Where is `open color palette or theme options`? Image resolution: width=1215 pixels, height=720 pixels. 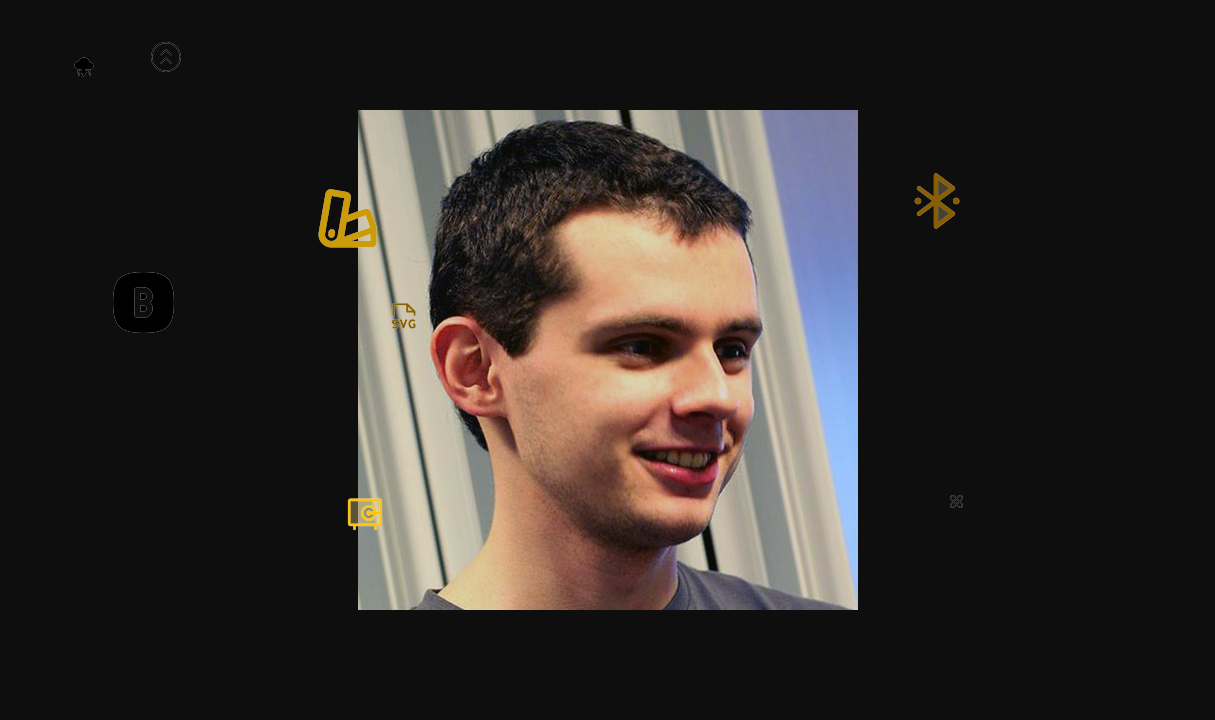 open color palette or theme options is located at coordinates (345, 220).